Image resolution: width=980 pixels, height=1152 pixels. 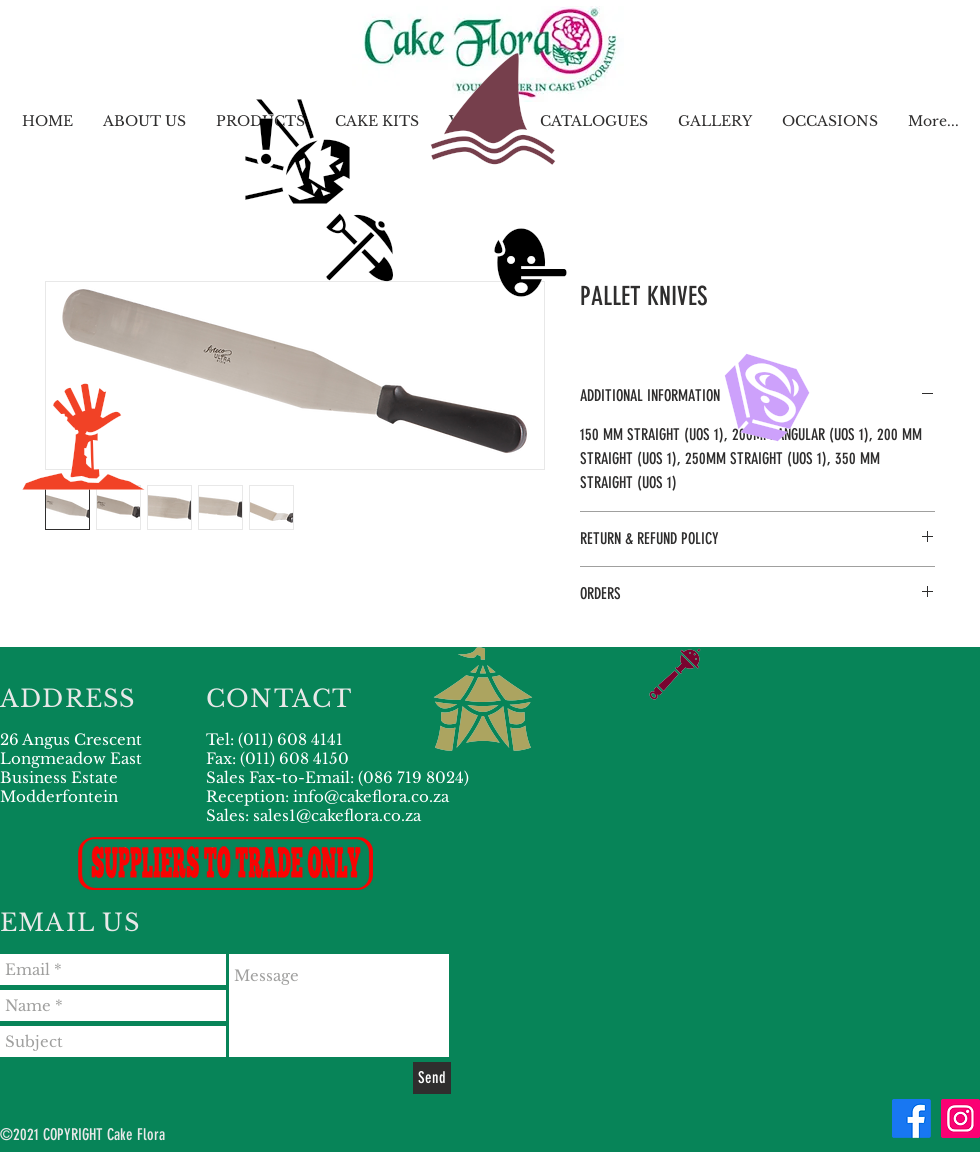 I want to click on access medieval or festival-themed game content, so click(x=483, y=699).